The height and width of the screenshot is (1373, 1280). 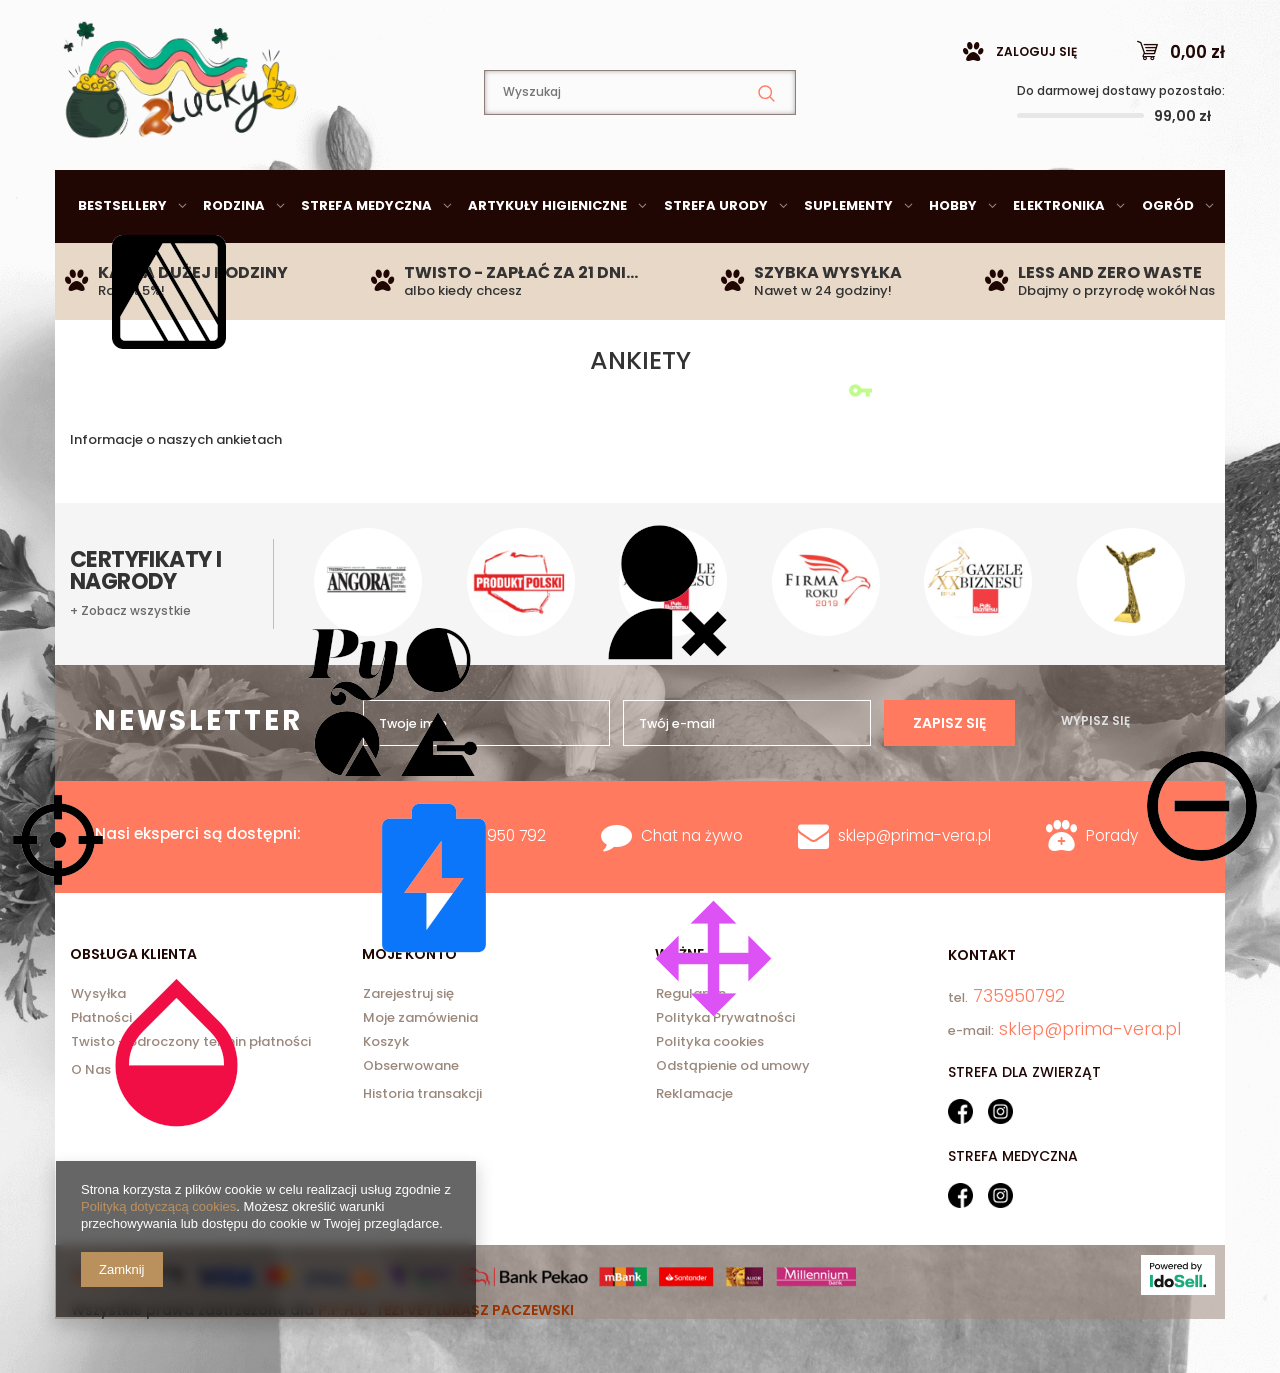 I want to click on remove item from list or selection, so click(x=1202, y=806).